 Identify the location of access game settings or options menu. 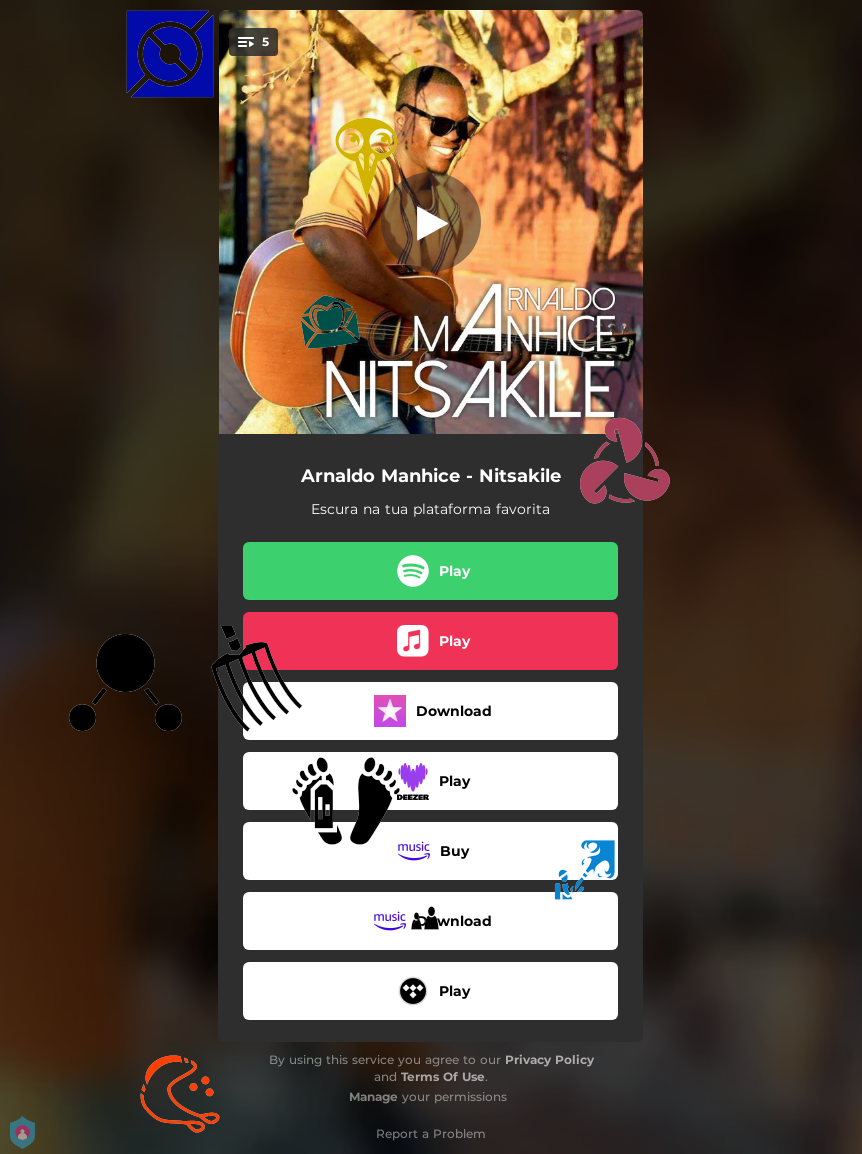
(170, 54).